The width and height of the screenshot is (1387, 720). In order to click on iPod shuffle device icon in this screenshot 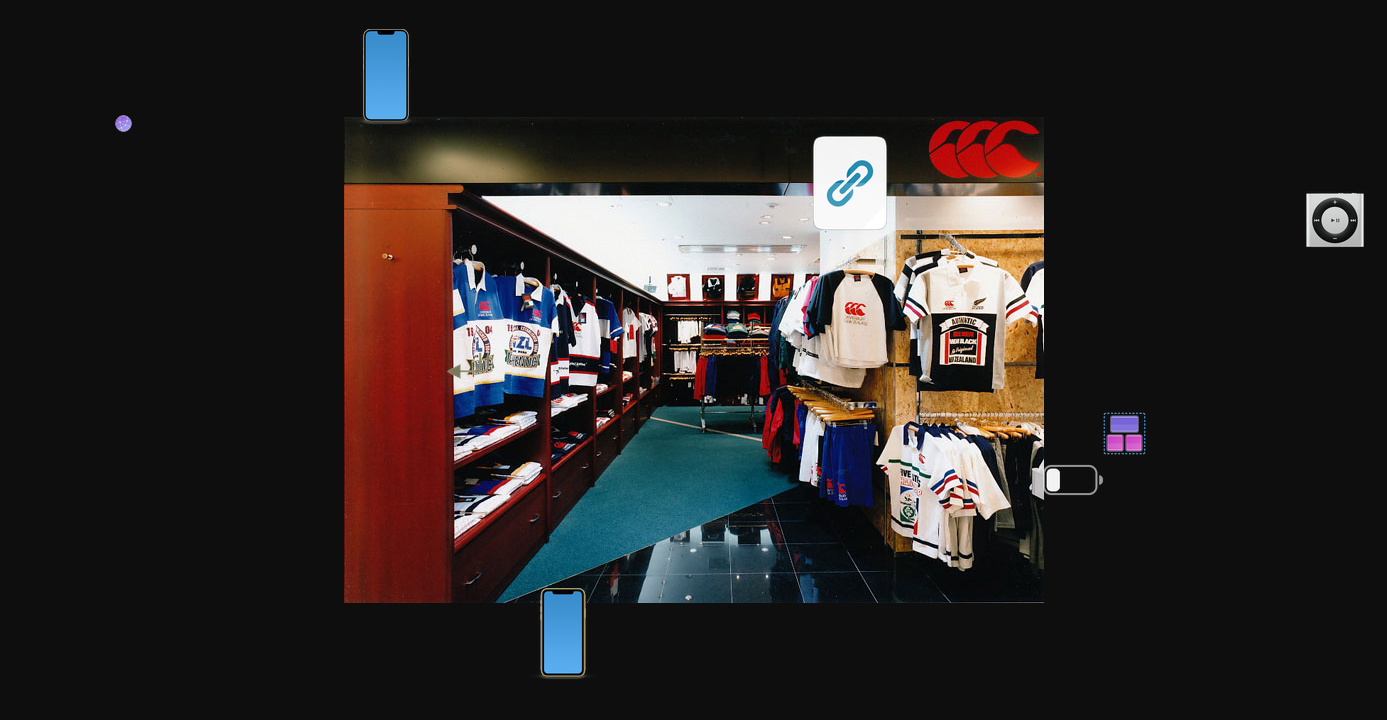, I will do `click(1335, 220)`.